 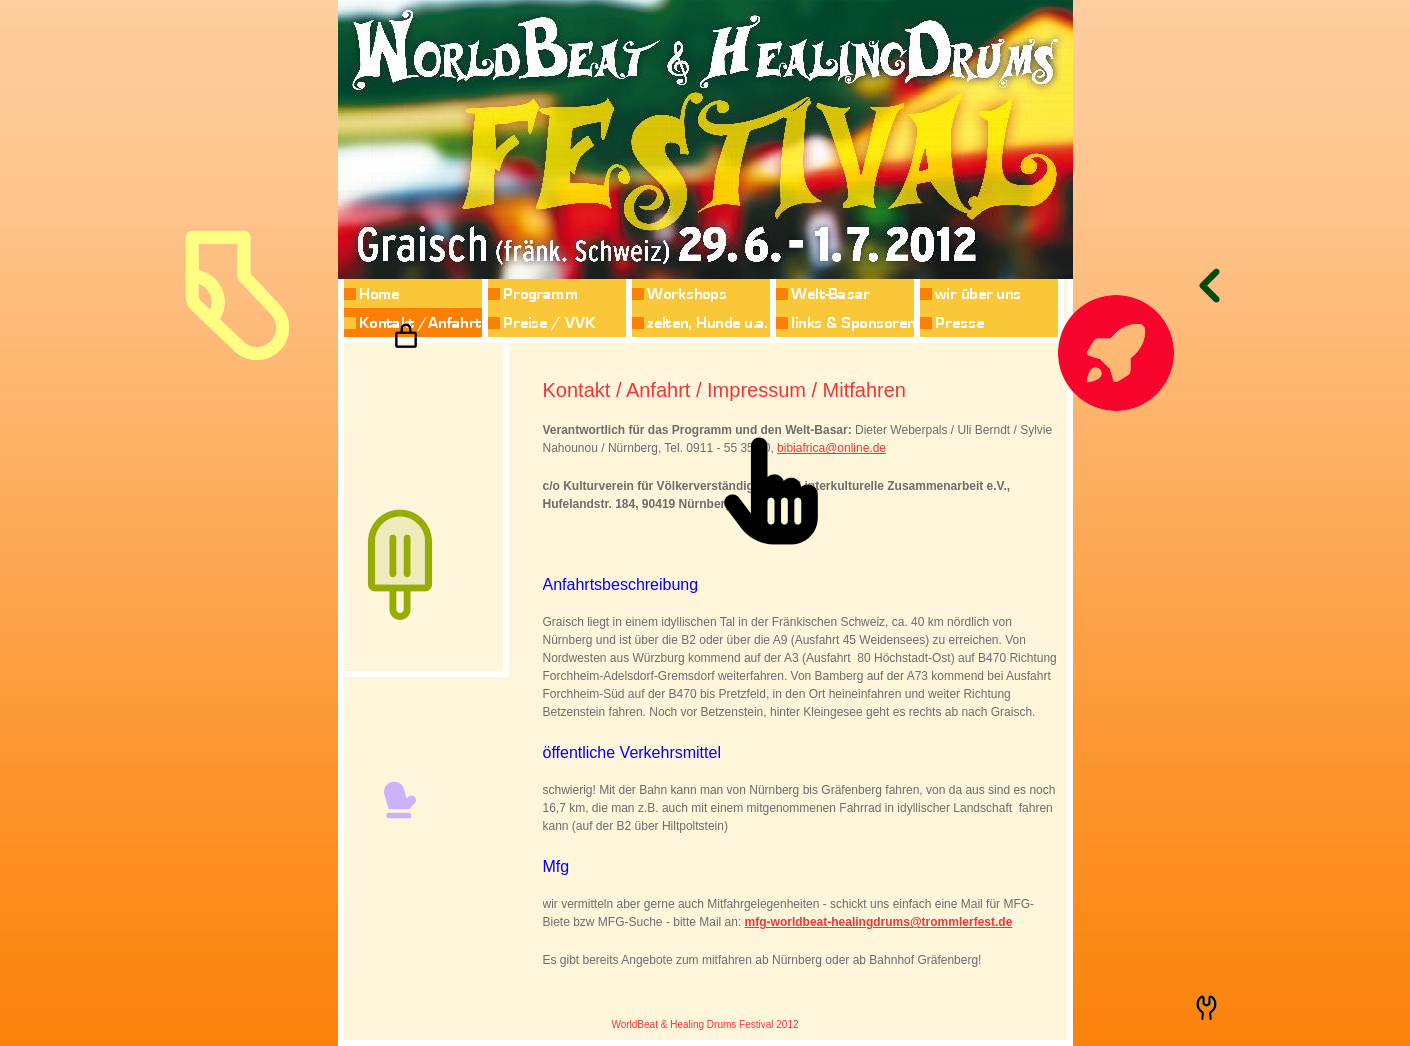 What do you see at coordinates (400, 800) in the screenshot?
I see `indicates cold weather or winter conditions` at bounding box center [400, 800].